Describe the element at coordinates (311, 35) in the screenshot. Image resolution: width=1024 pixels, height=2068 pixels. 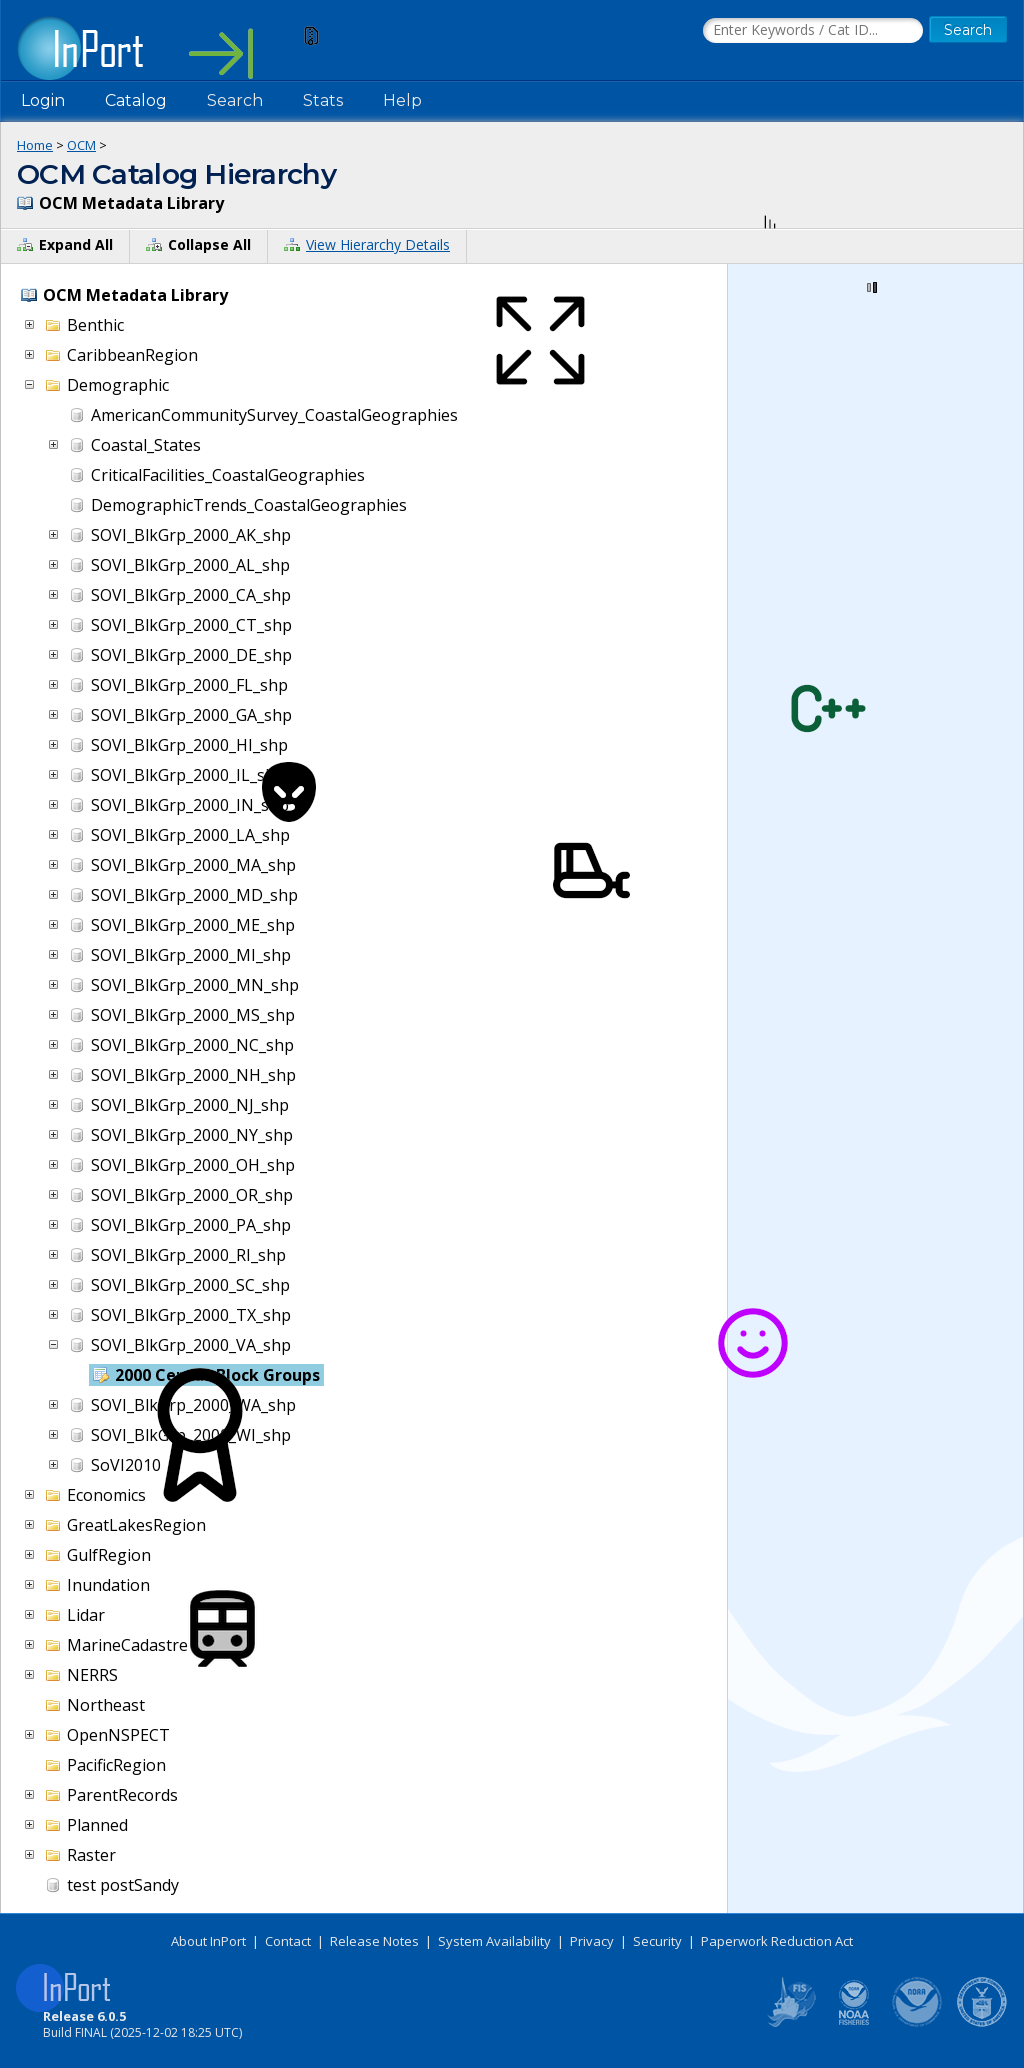
I see `compressed or zipped file` at that location.